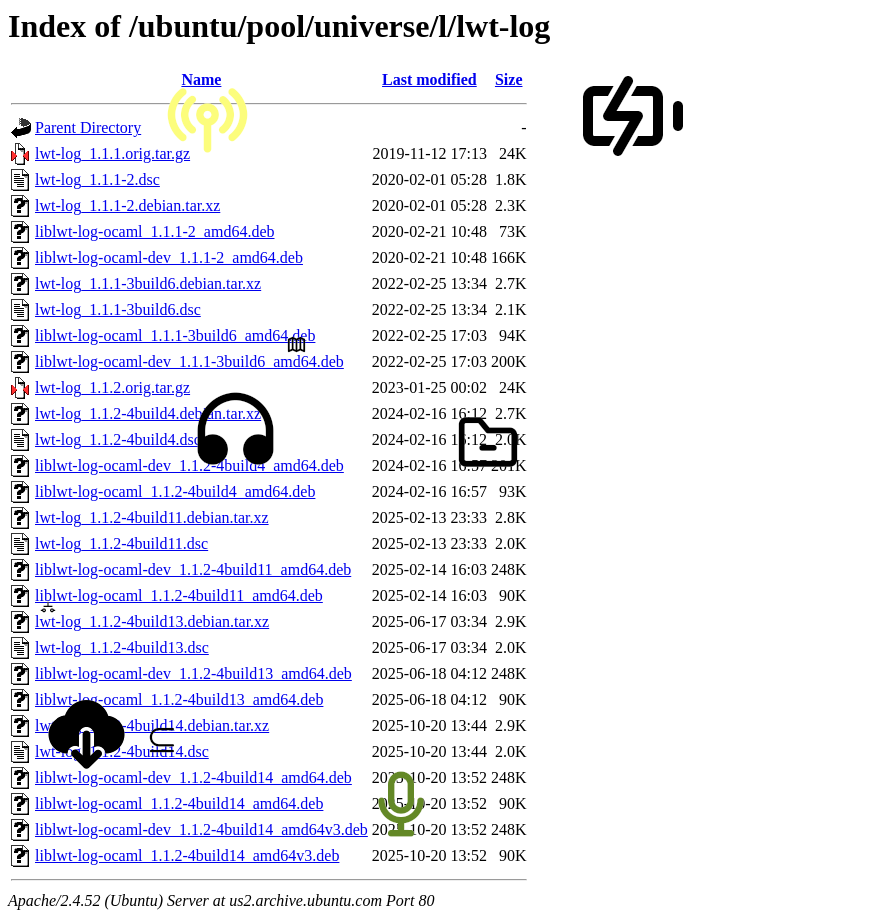  Describe the element at coordinates (235, 430) in the screenshot. I see `listen to audio or music` at that location.